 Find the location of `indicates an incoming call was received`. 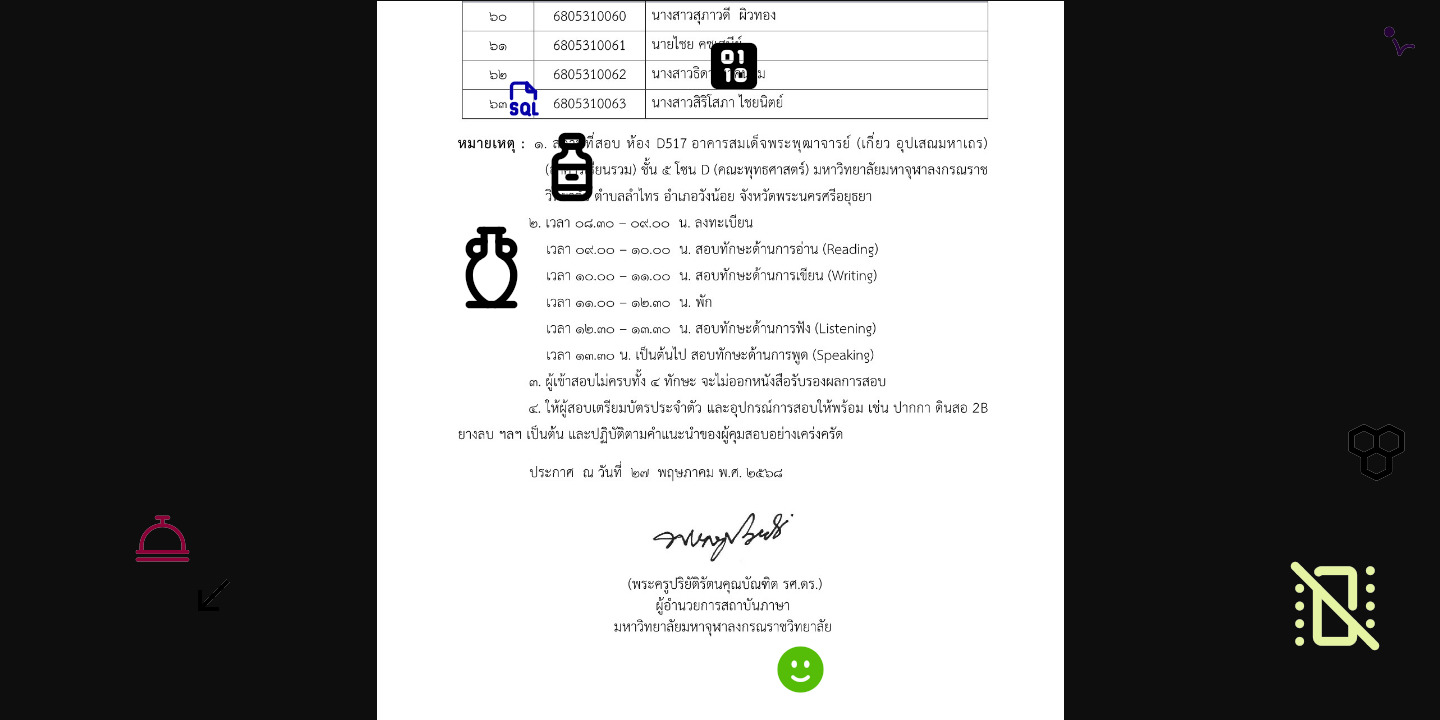

indicates an incoming call was received is located at coordinates (212, 596).